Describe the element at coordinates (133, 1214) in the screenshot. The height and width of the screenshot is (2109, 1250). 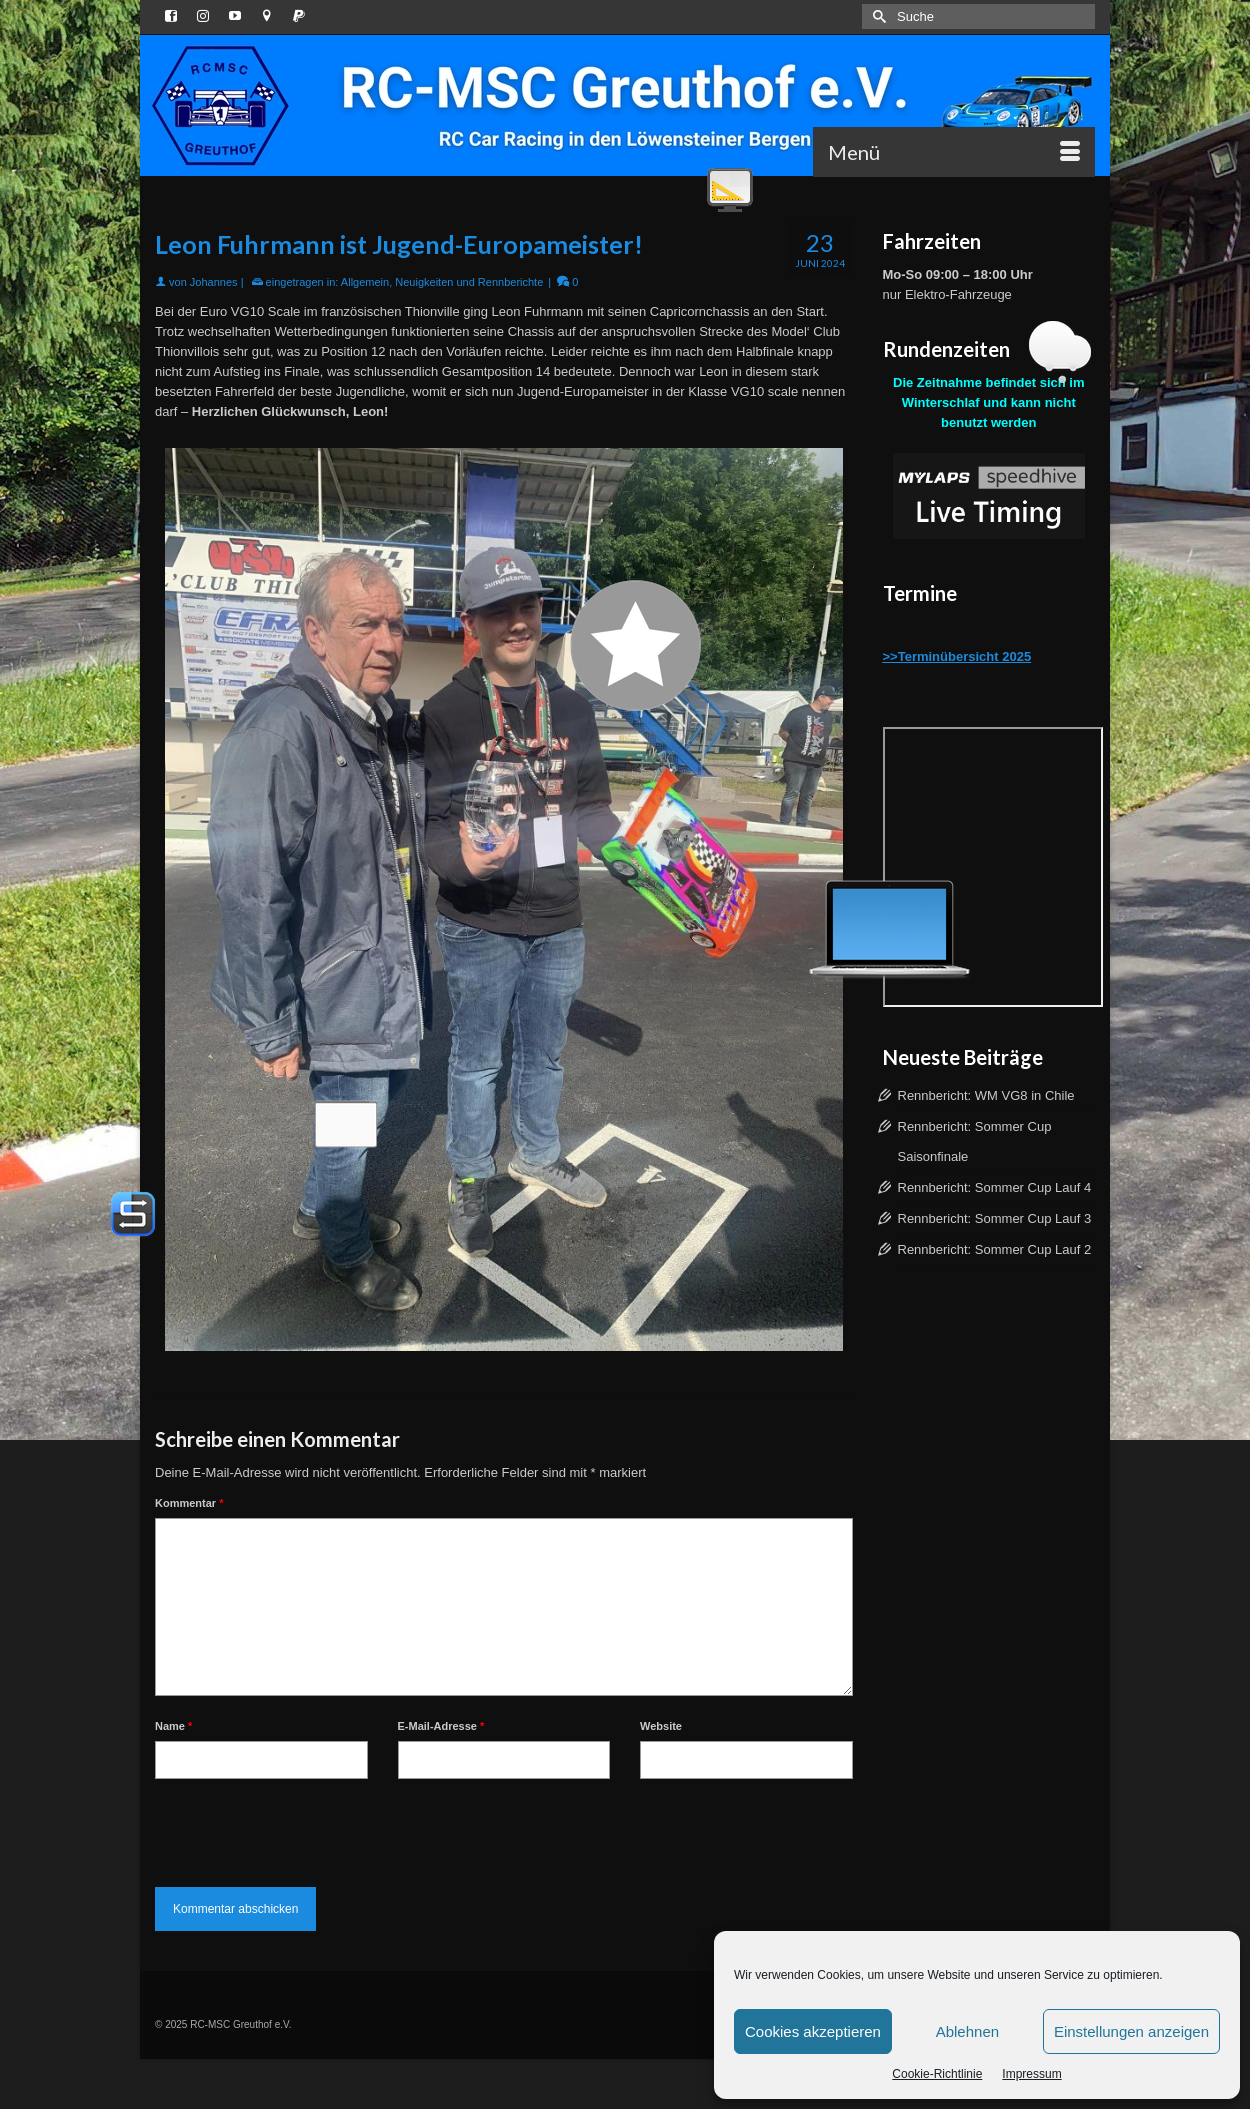
I see `configure windows network sharing settings` at that location.